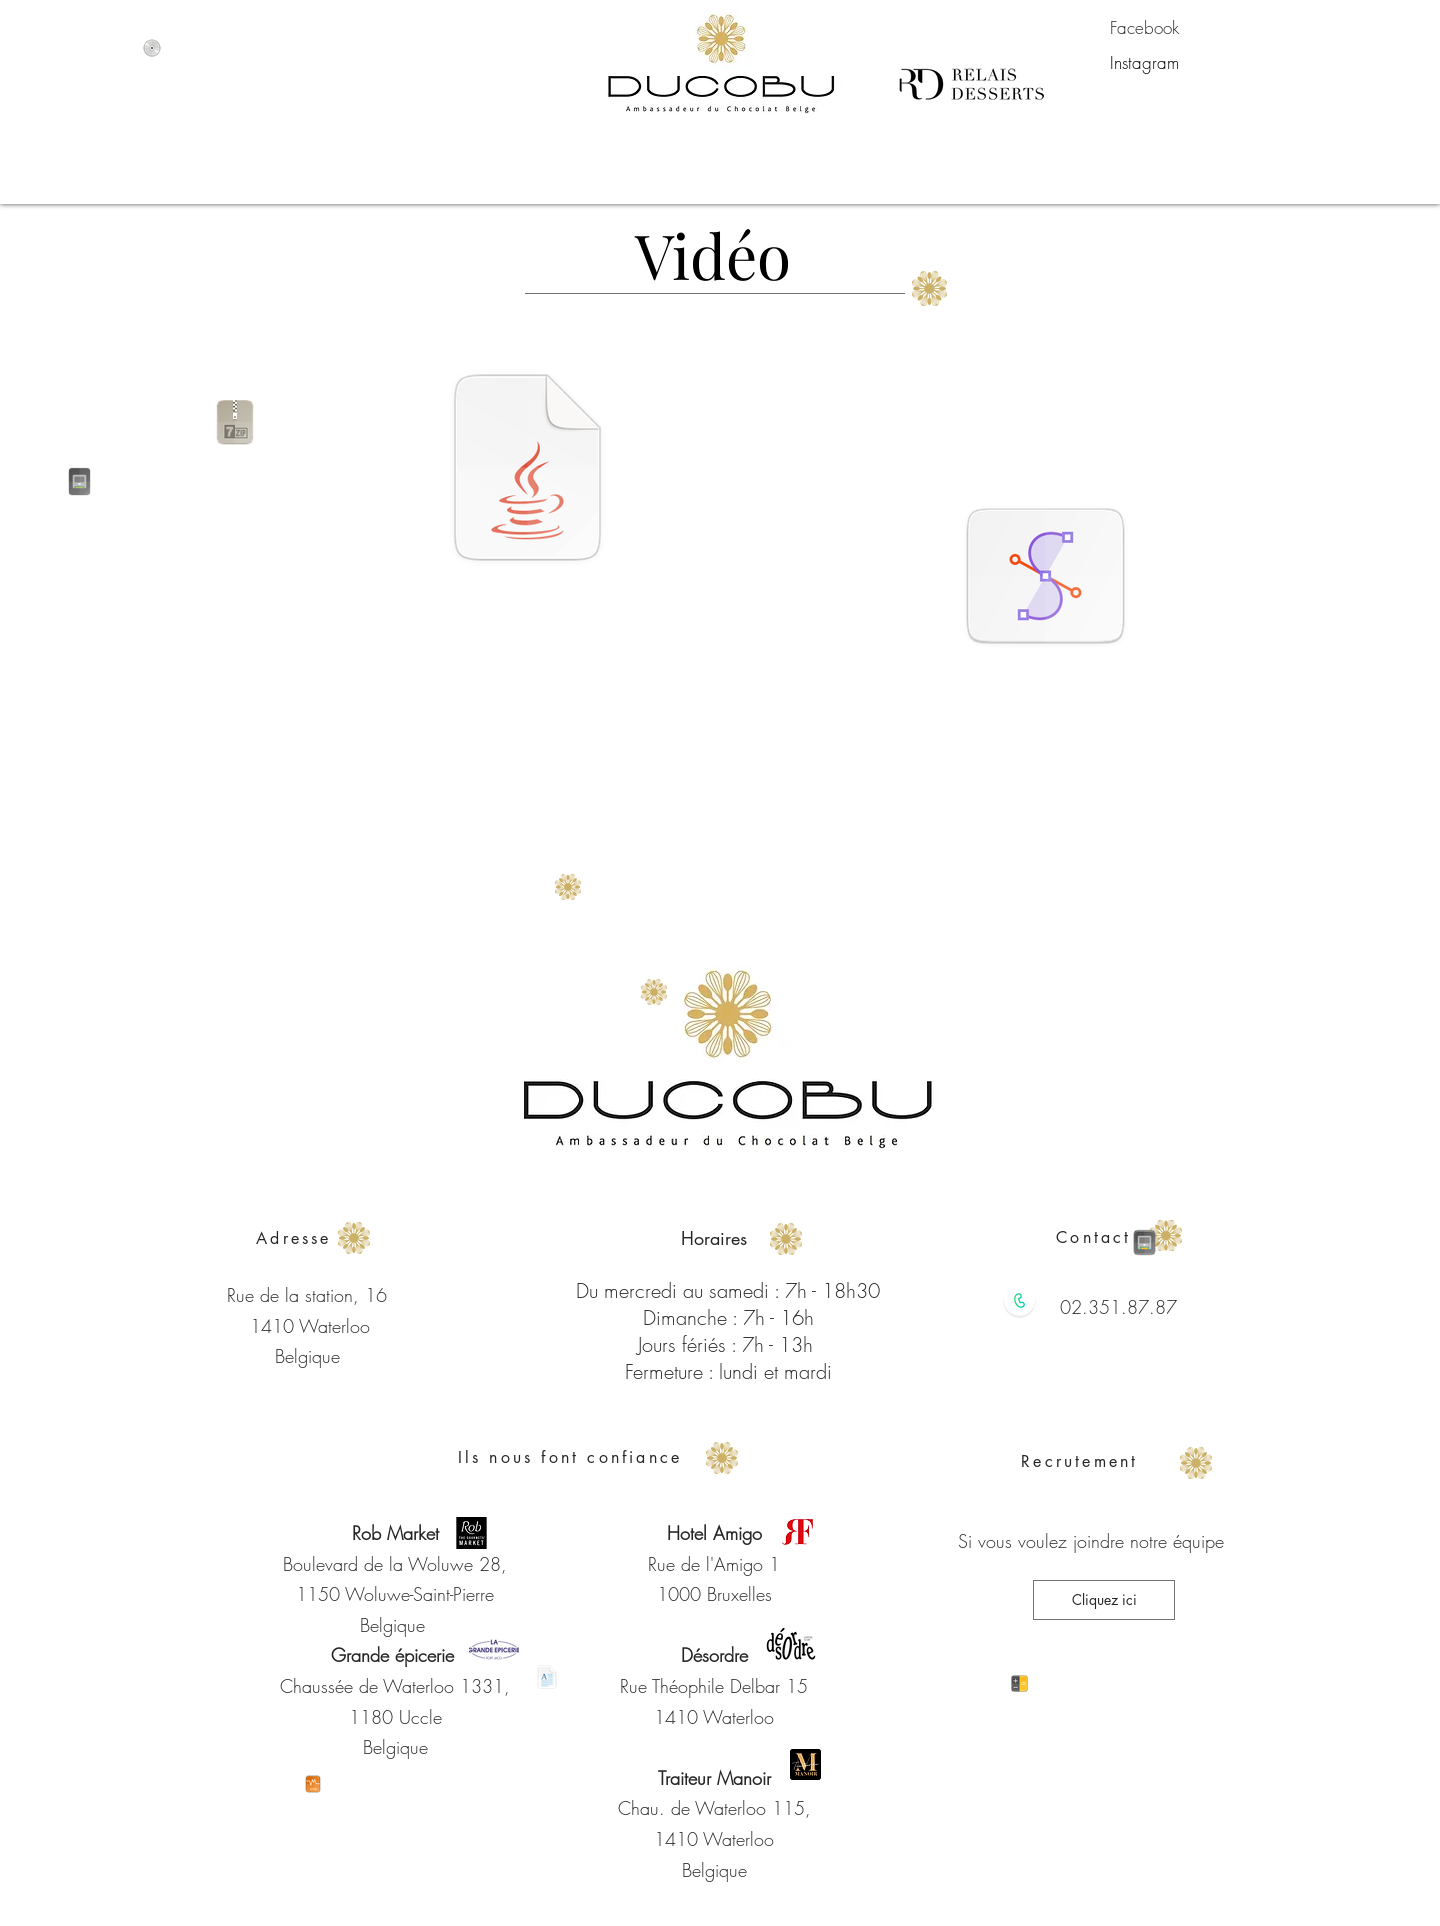  What do you see at coordinates (1019, 1683) in the screenshot?
I see `open the calculator app` at bounding box center [1019, 1683].